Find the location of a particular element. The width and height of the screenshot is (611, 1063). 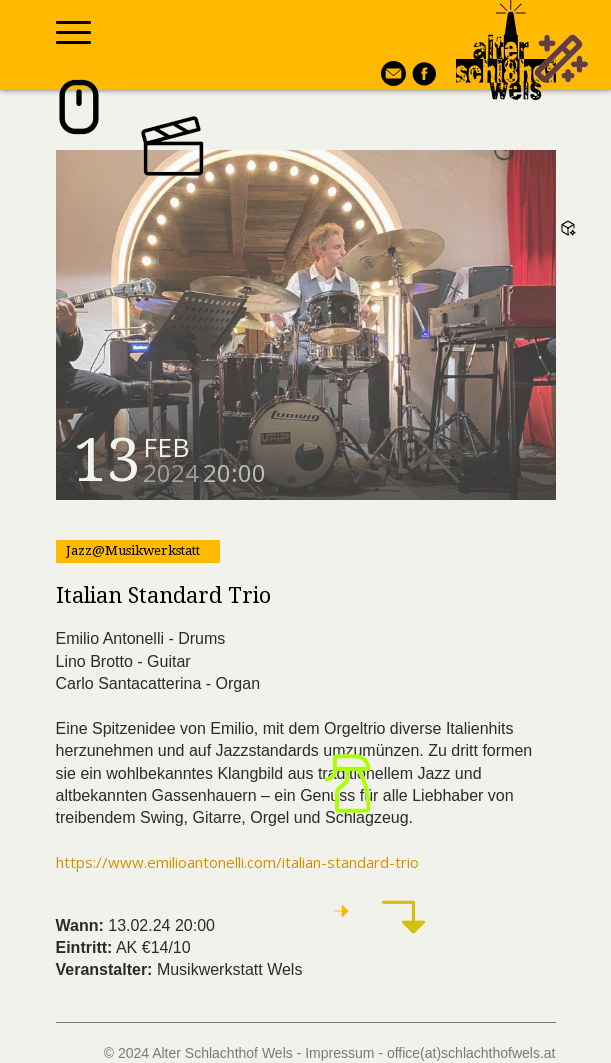

move item right then down is located at coordinates (403, 915).